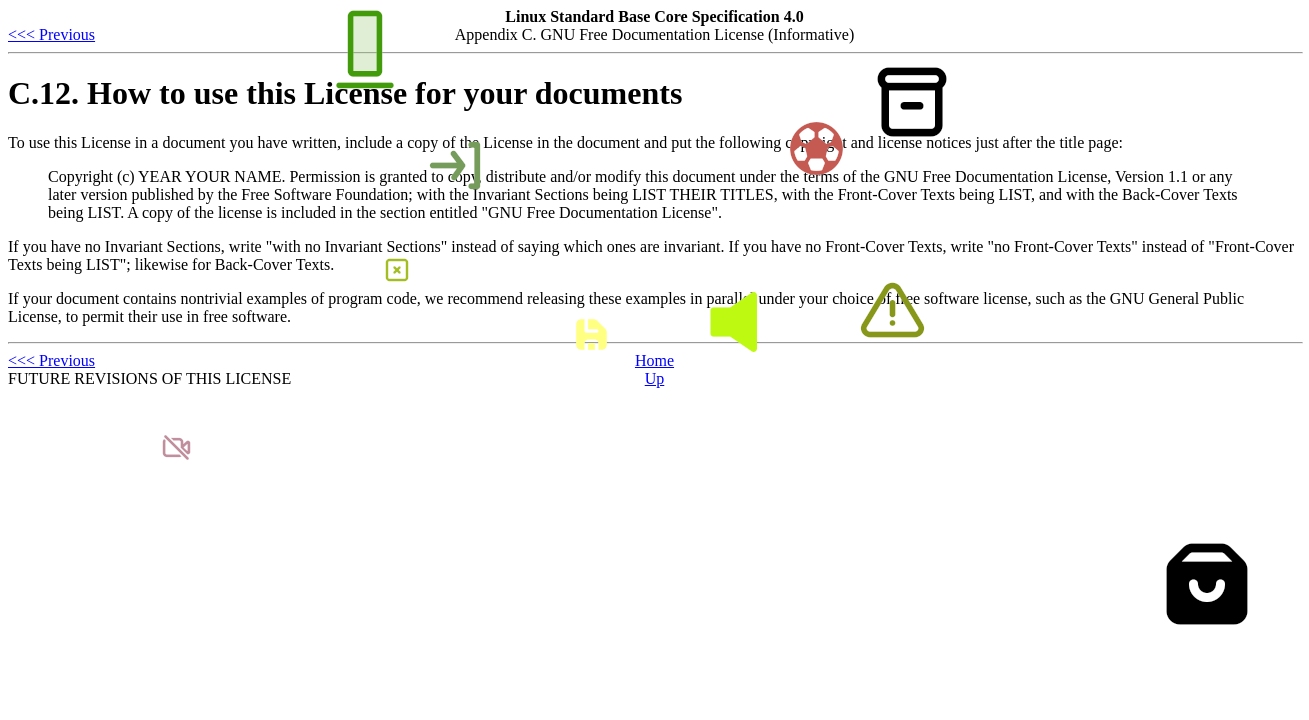  Describe the element at coordinates (365, 48) in the screenshot. I see `align object to bottom edge` at that location.